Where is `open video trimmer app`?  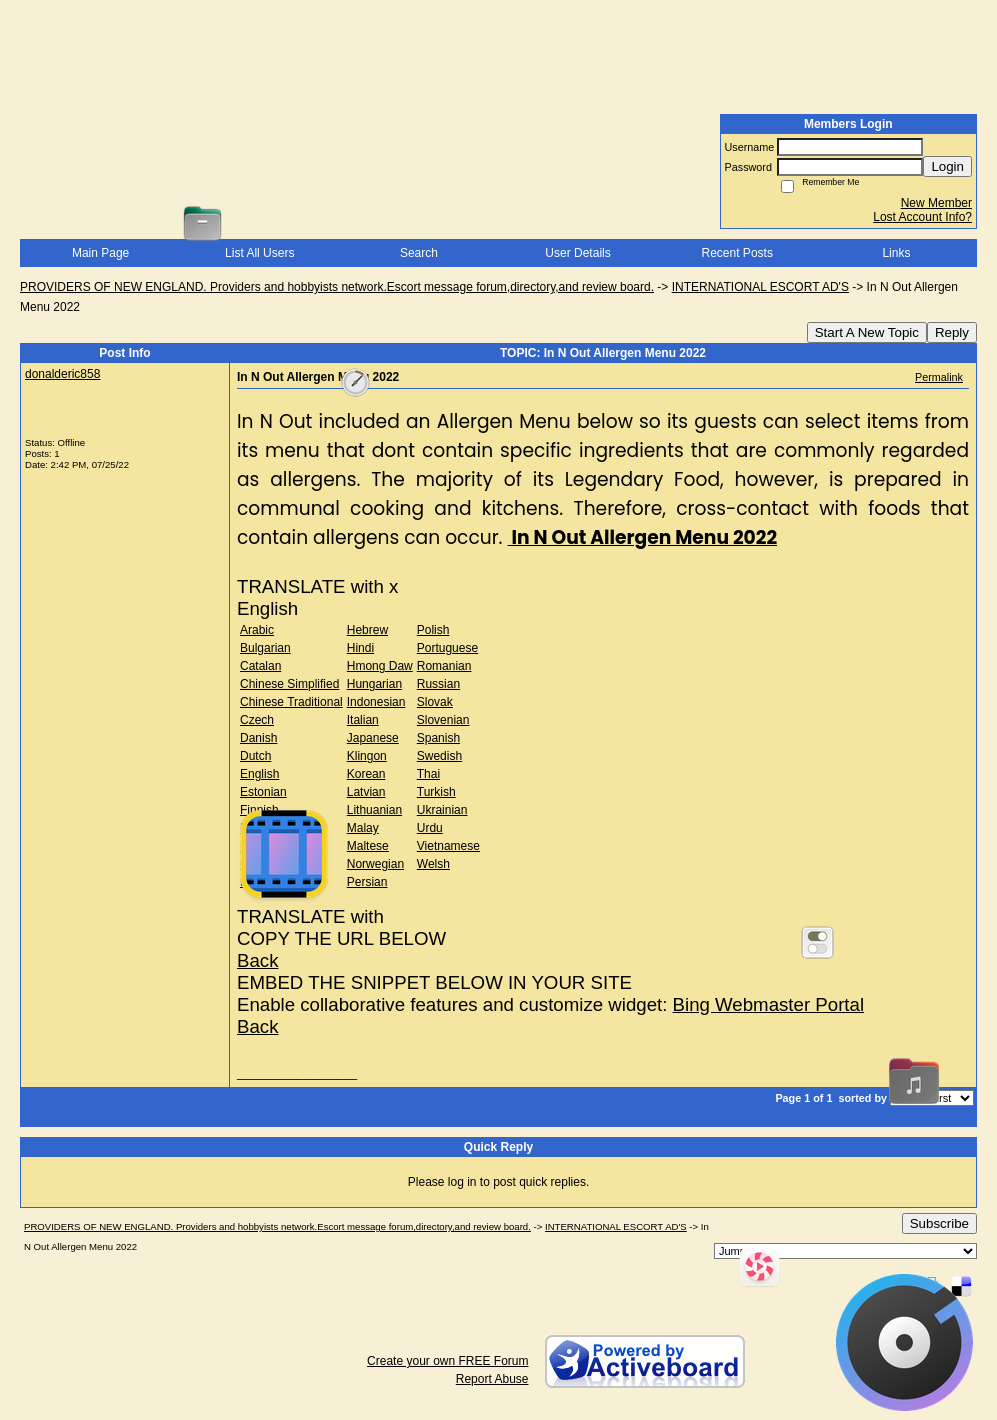
open video trimmer app is located at coordinates (284, 854).